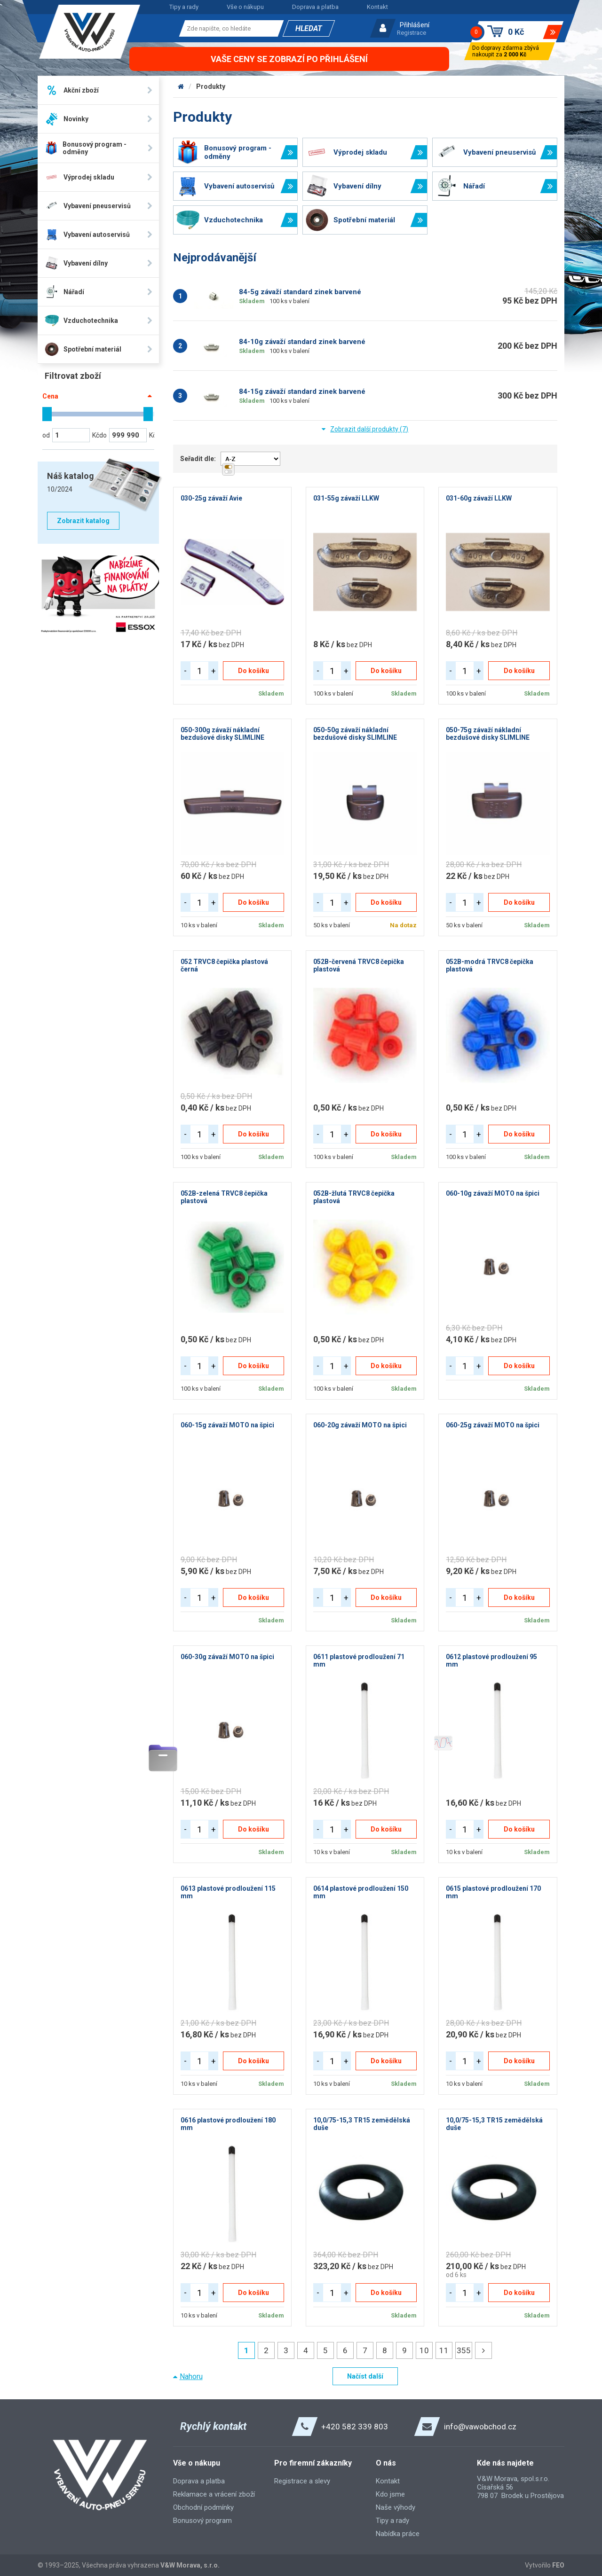 The image size is (602, 2576). I want to click on open the files application, so click(163, 1758).